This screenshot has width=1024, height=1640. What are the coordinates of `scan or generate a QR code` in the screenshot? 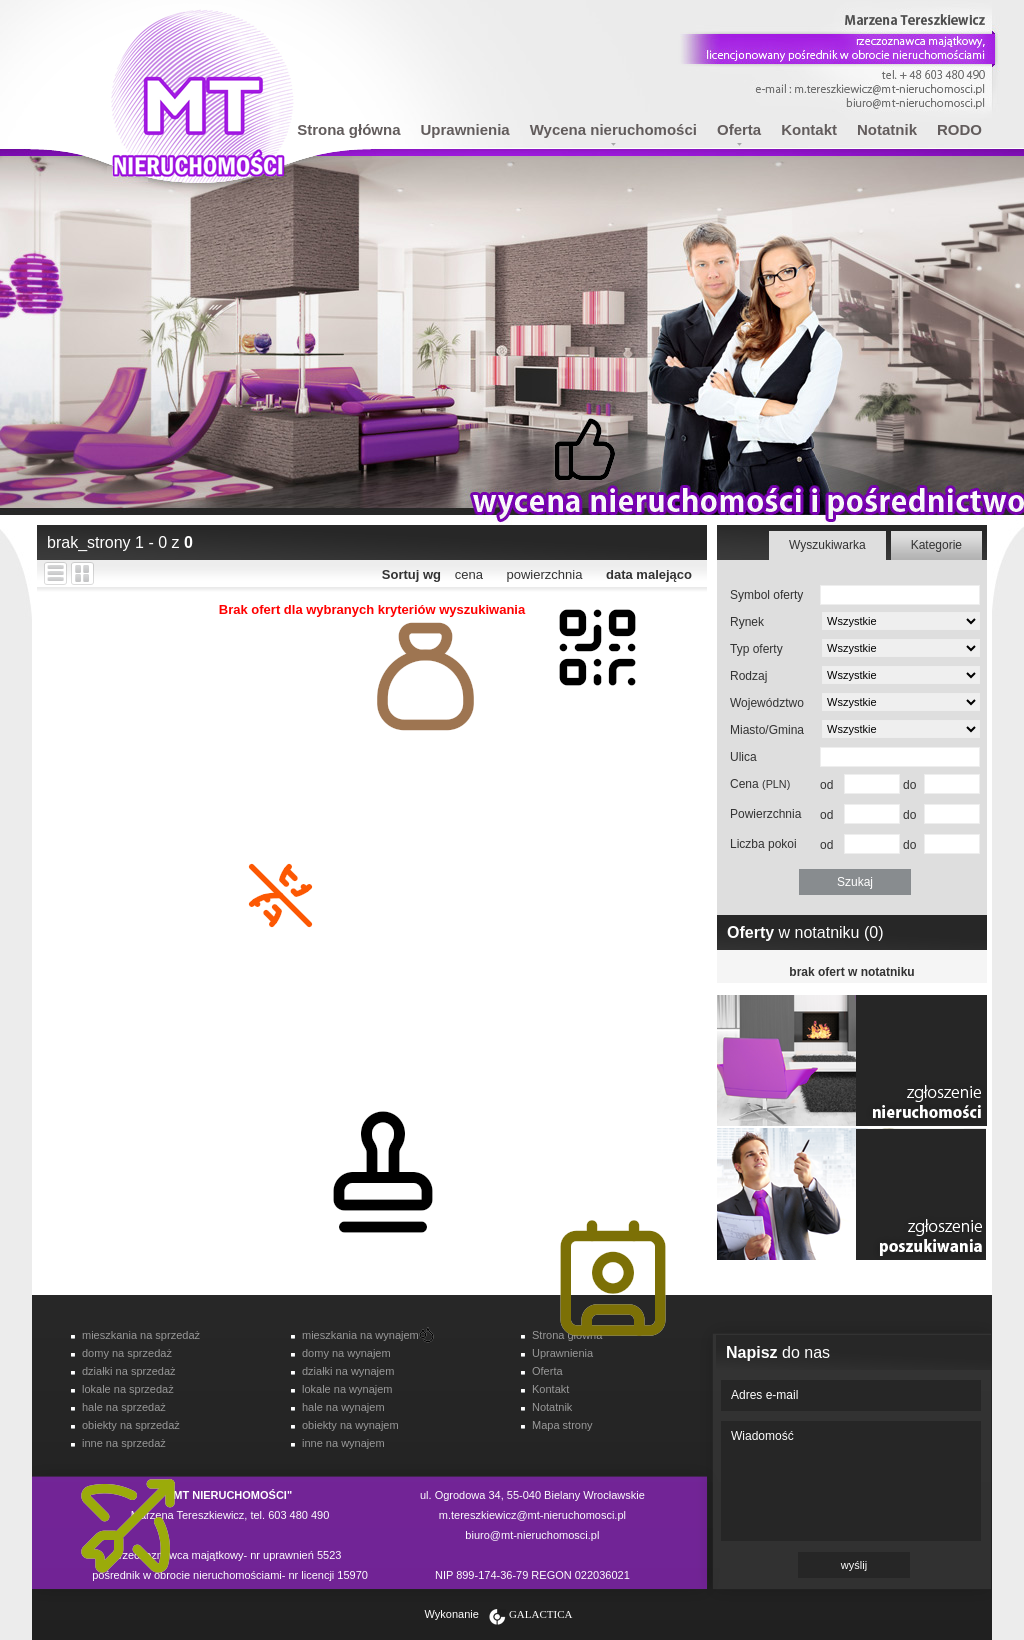 It's located at (597, 647).